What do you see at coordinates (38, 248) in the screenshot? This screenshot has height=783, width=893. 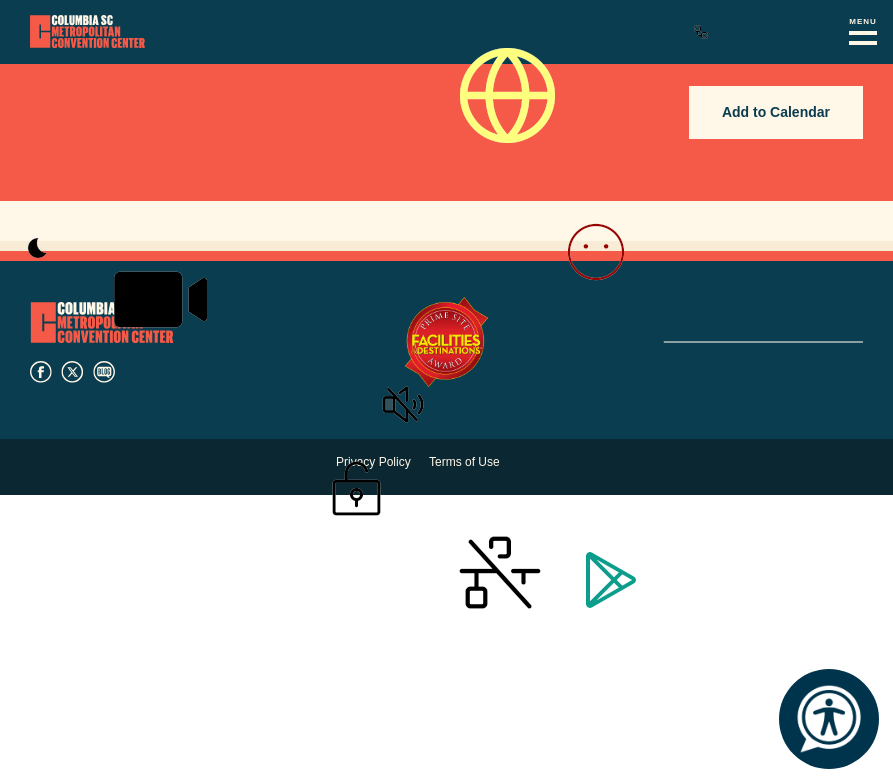 I see `enable bedtime or sleep mode` at bounding box center [38, 248].